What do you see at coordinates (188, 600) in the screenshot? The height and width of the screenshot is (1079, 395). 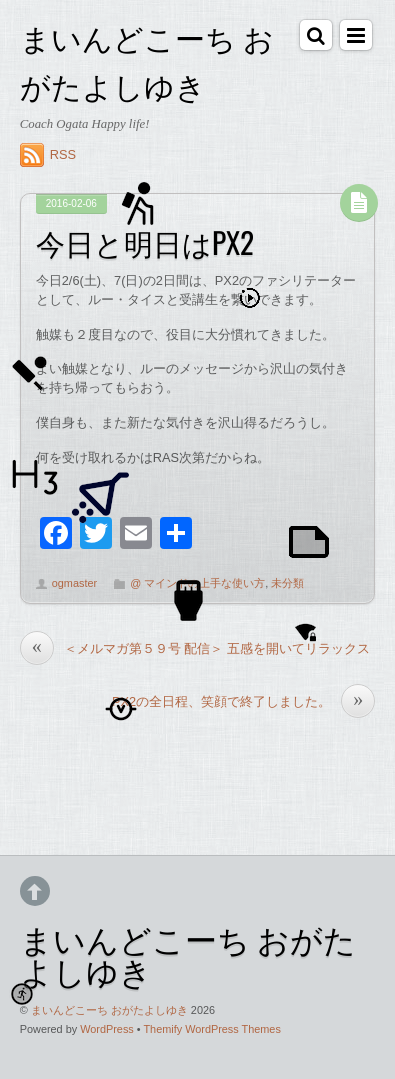 I see `configure HDMI input settings` at bounding box center [188, 600].